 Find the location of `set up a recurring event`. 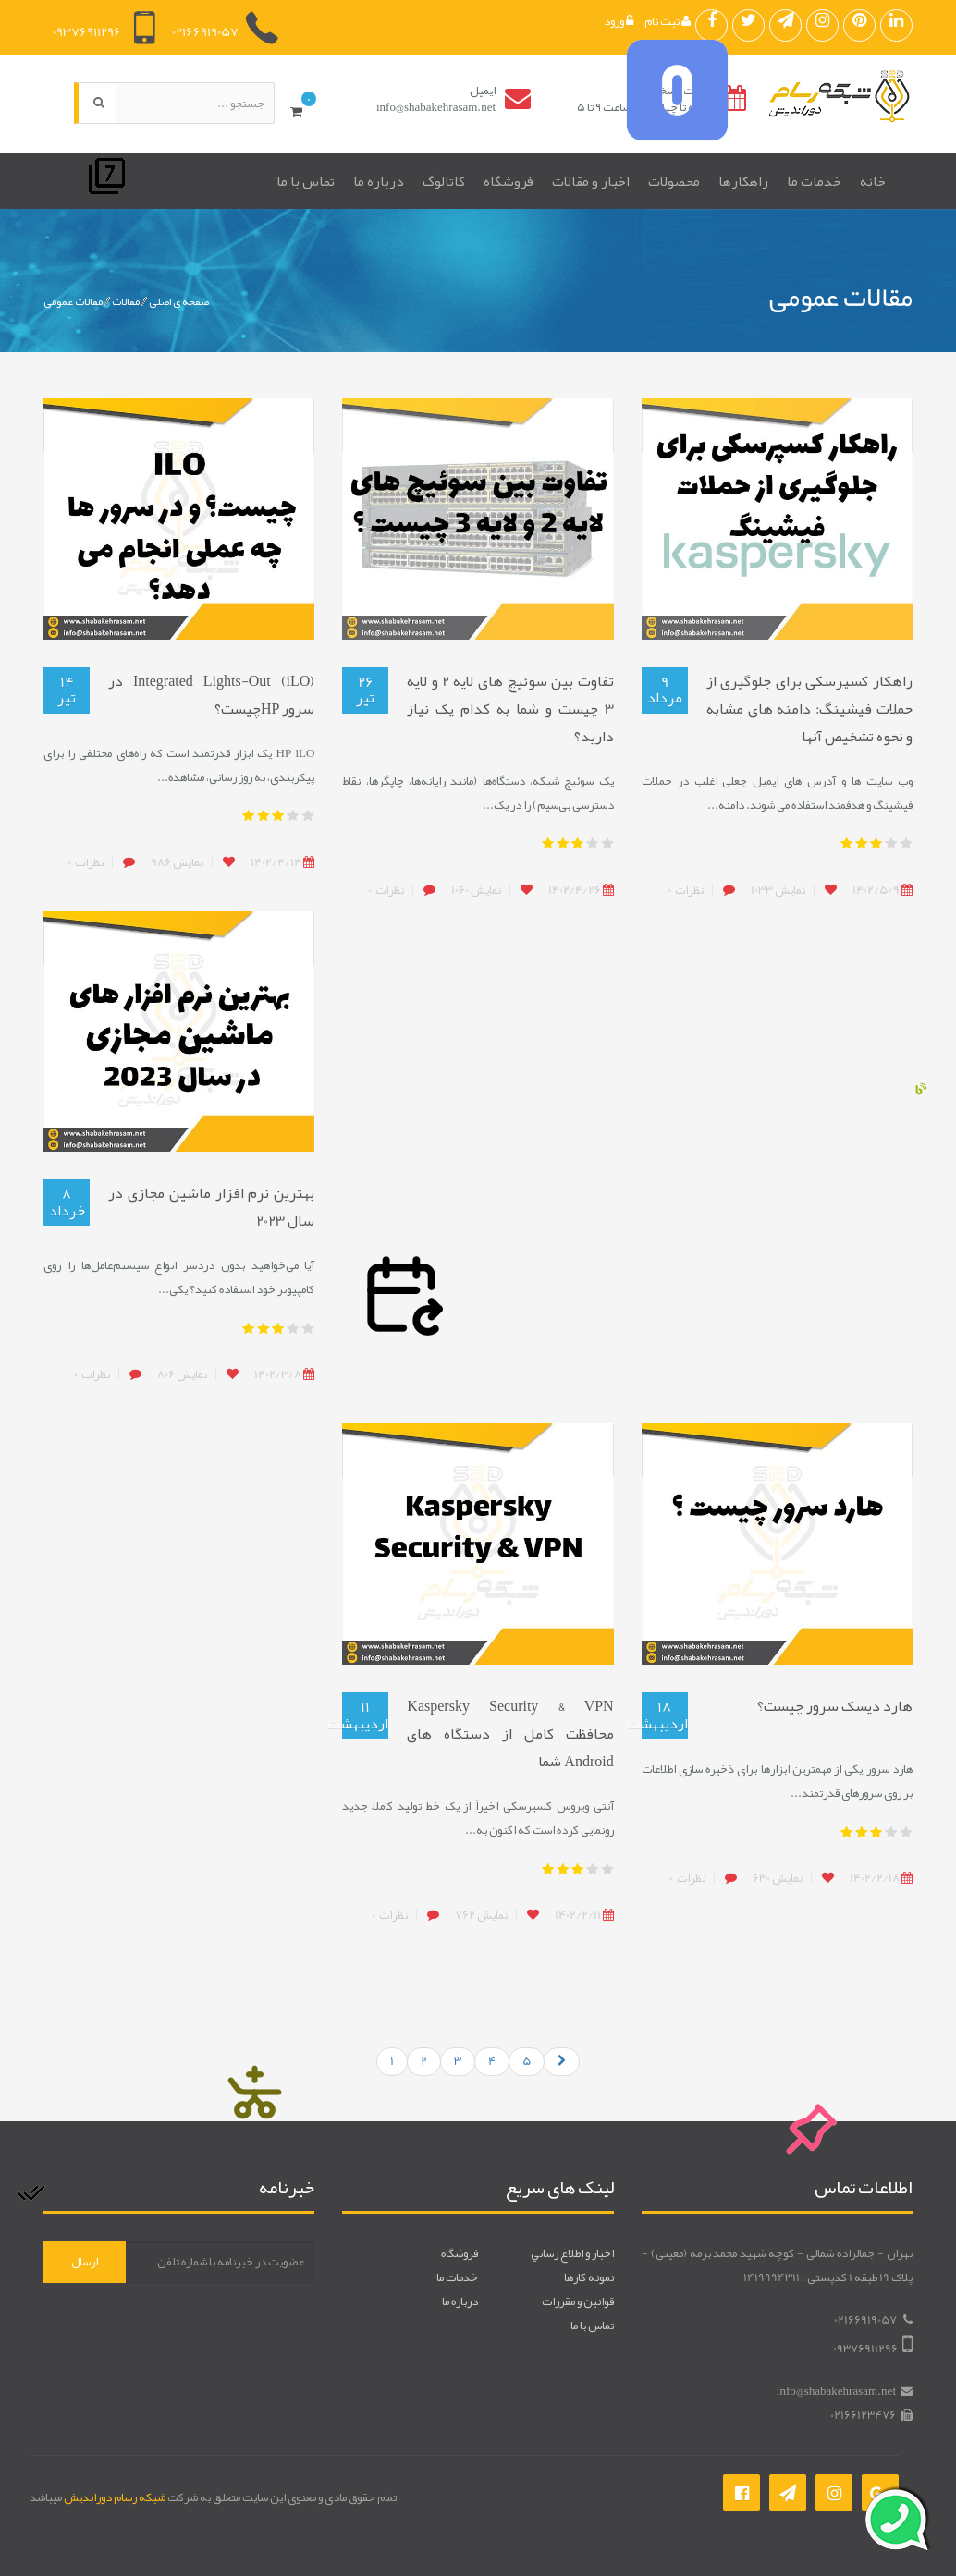

set up a recurring event is located at coordinates (401, 1294).